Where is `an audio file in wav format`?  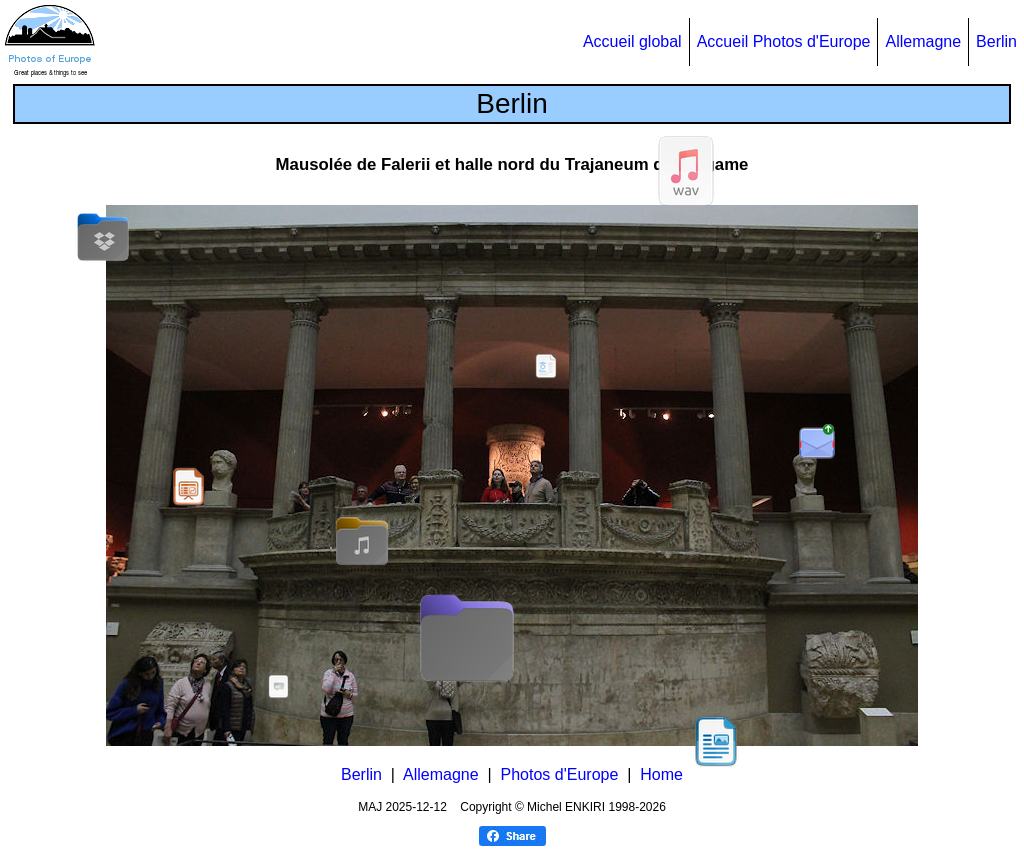 an audio file in wav format is located at coordinates (686, 171).